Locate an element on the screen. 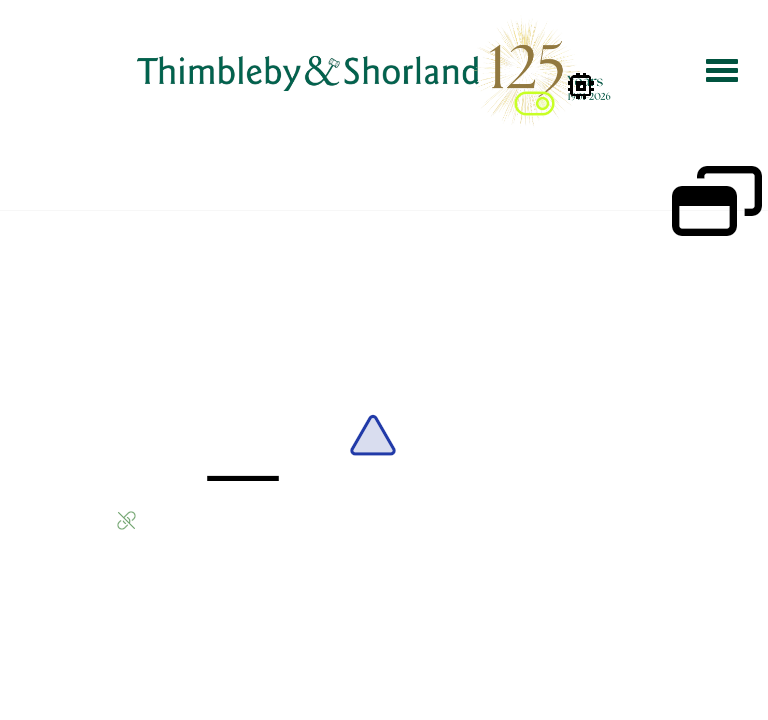  unlink or disconnect a linked item is located at coordinates (126, 520).